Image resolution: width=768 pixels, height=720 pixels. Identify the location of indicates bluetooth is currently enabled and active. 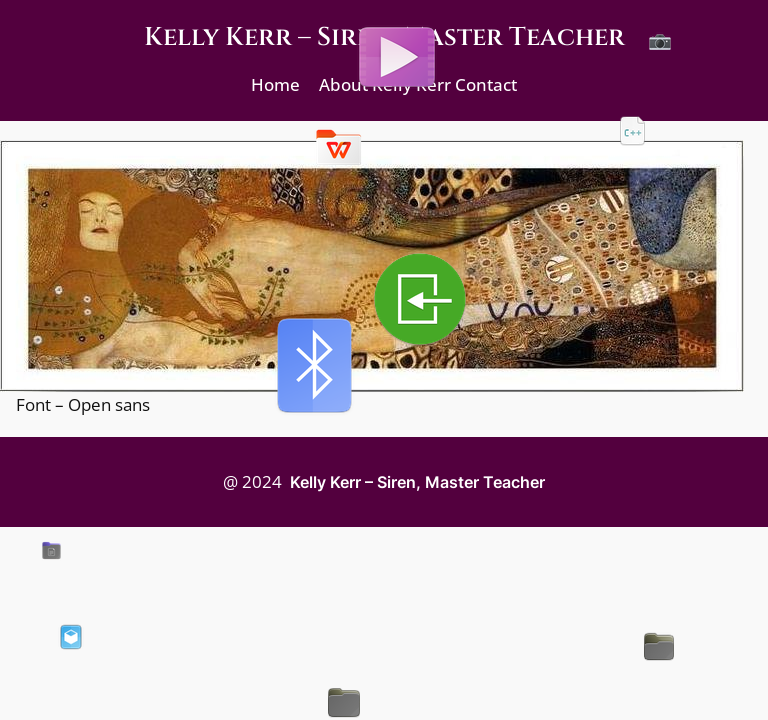
(314, 365).